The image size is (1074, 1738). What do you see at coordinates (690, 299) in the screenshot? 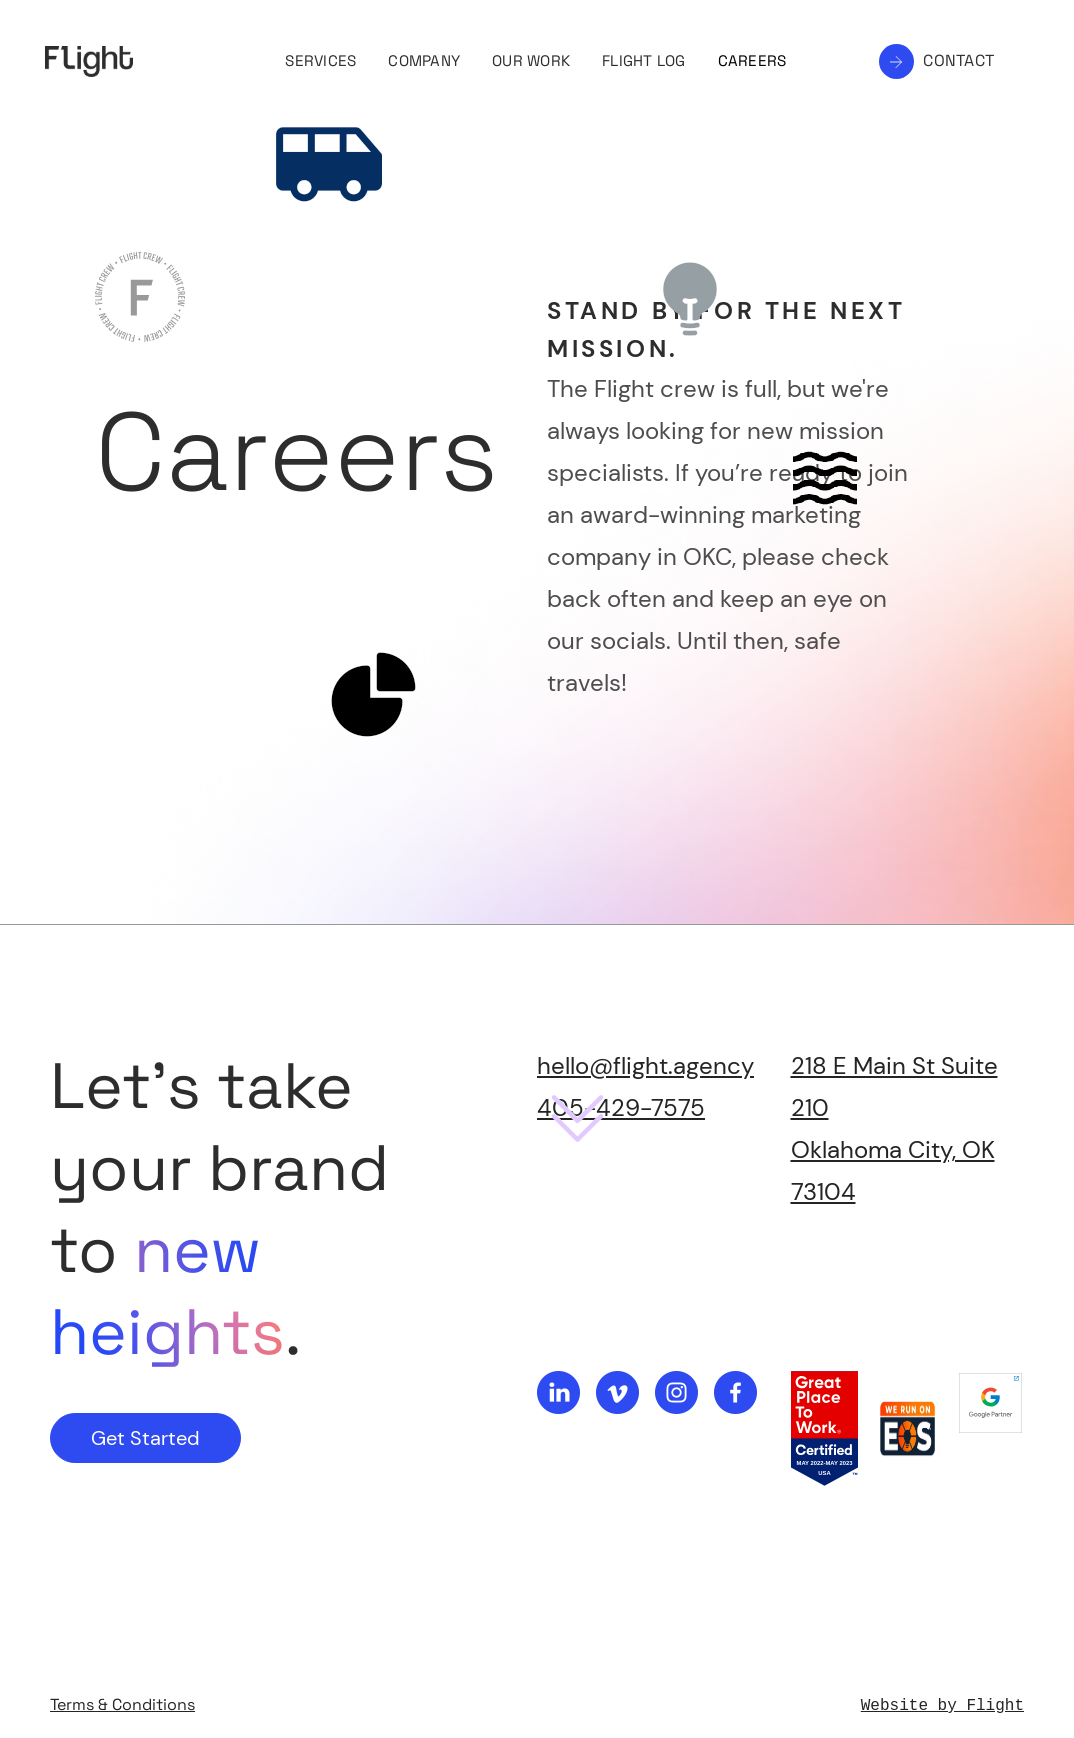
I see `view tips or suggestions` at bounding box center [690, 299].